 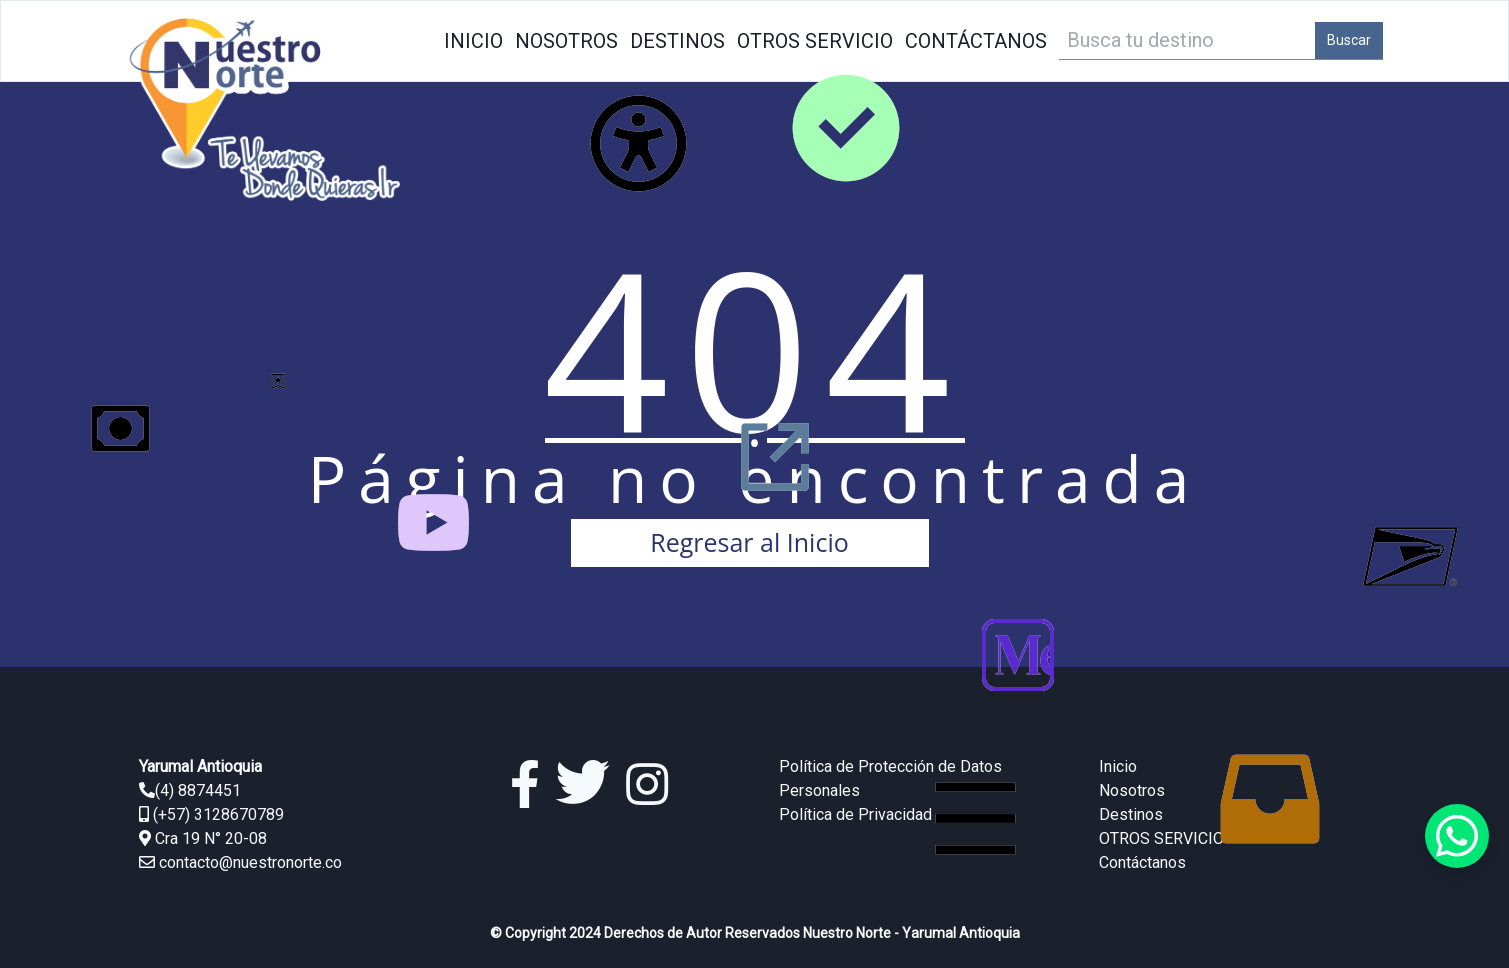 I want to click on indicates a completed or successful action, so click(x=846, y=128).